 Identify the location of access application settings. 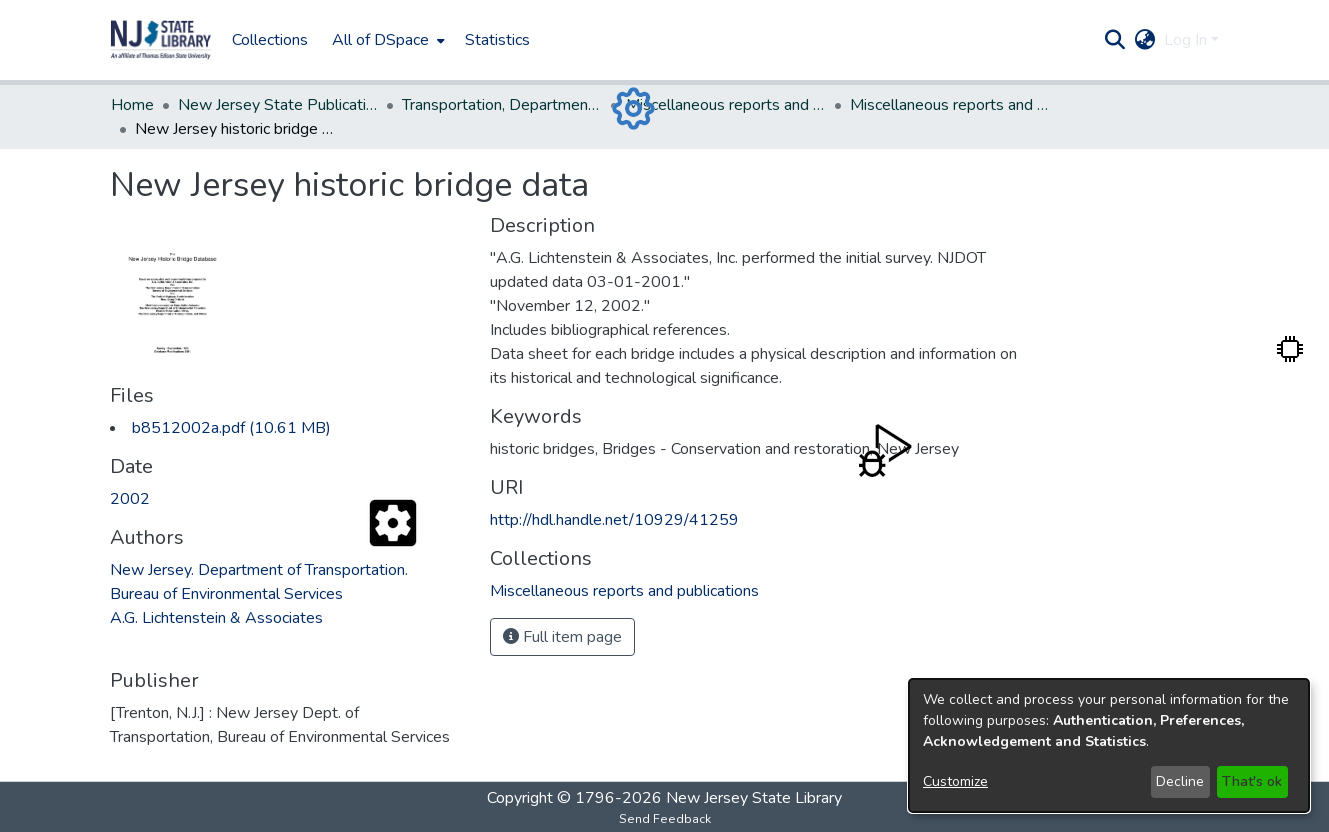
(393, 523).